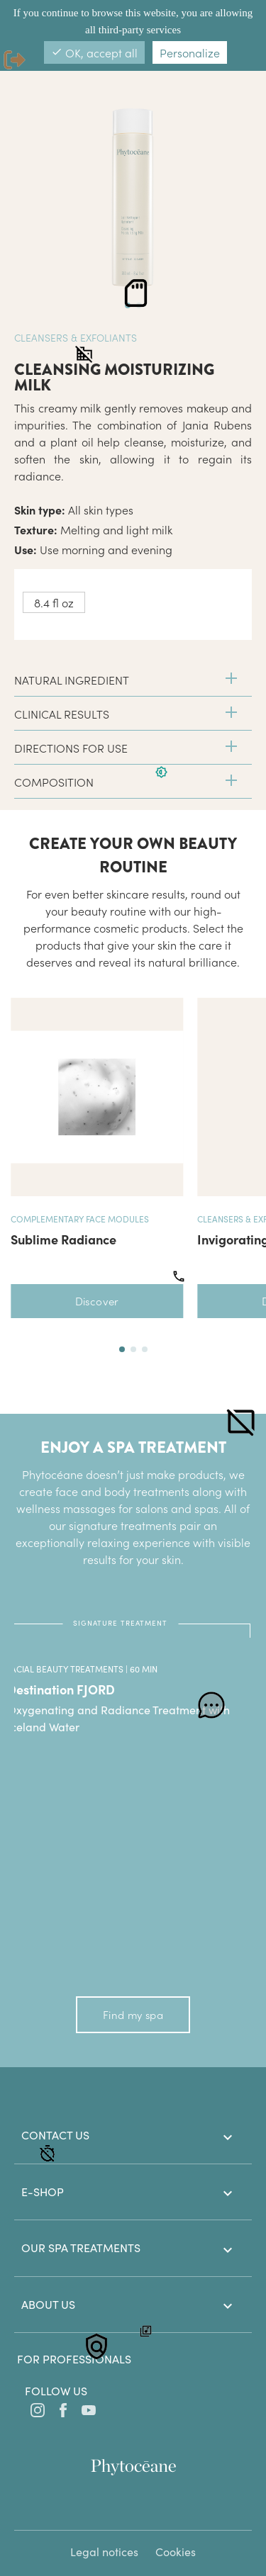 This screenshot has height=2576, width=266. What do you see at coordinates (179, 1276) in the screenshot?
I see `make a phone call` at bounding box center [179, 1276].